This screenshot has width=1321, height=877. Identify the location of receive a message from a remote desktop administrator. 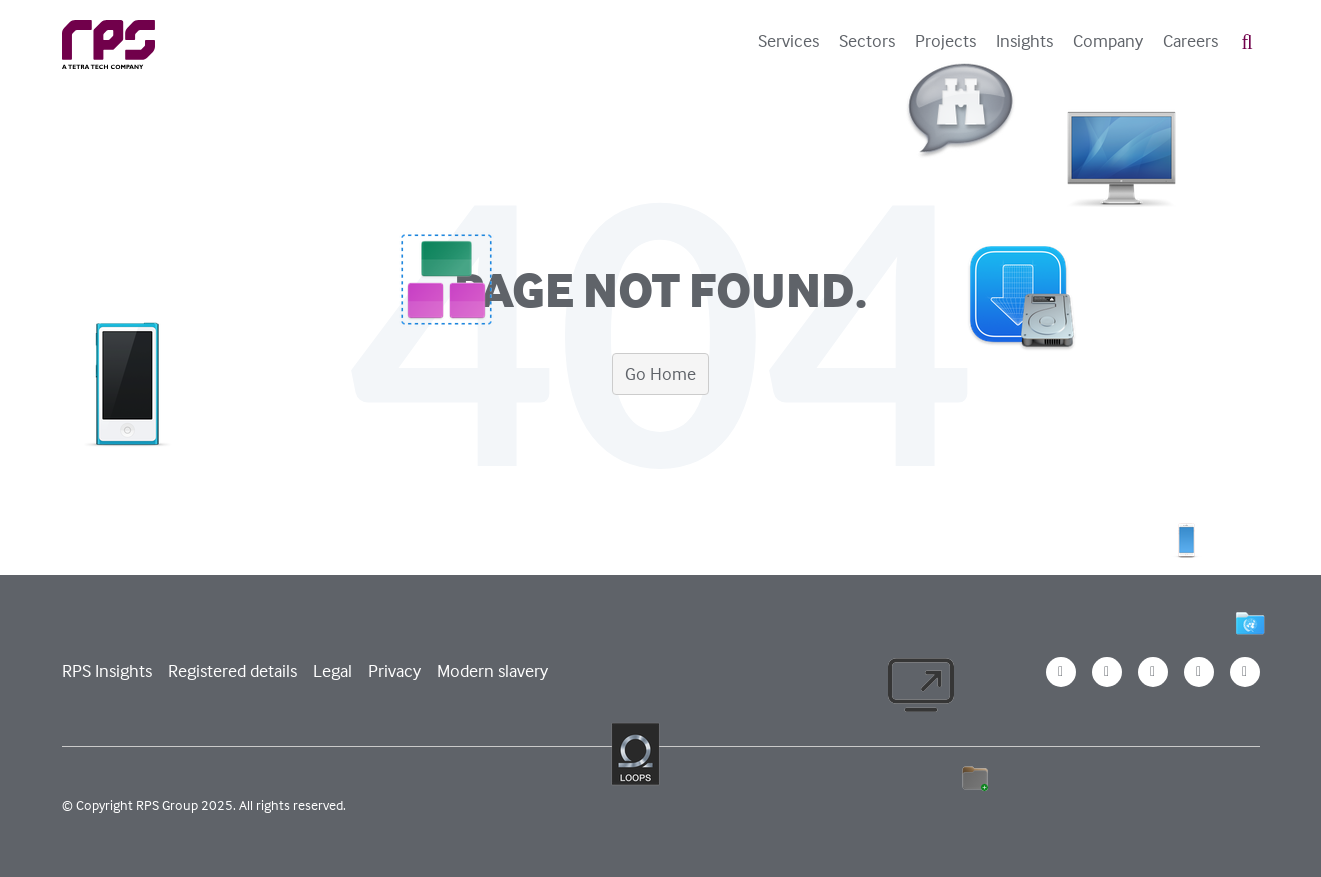
(961, 119).